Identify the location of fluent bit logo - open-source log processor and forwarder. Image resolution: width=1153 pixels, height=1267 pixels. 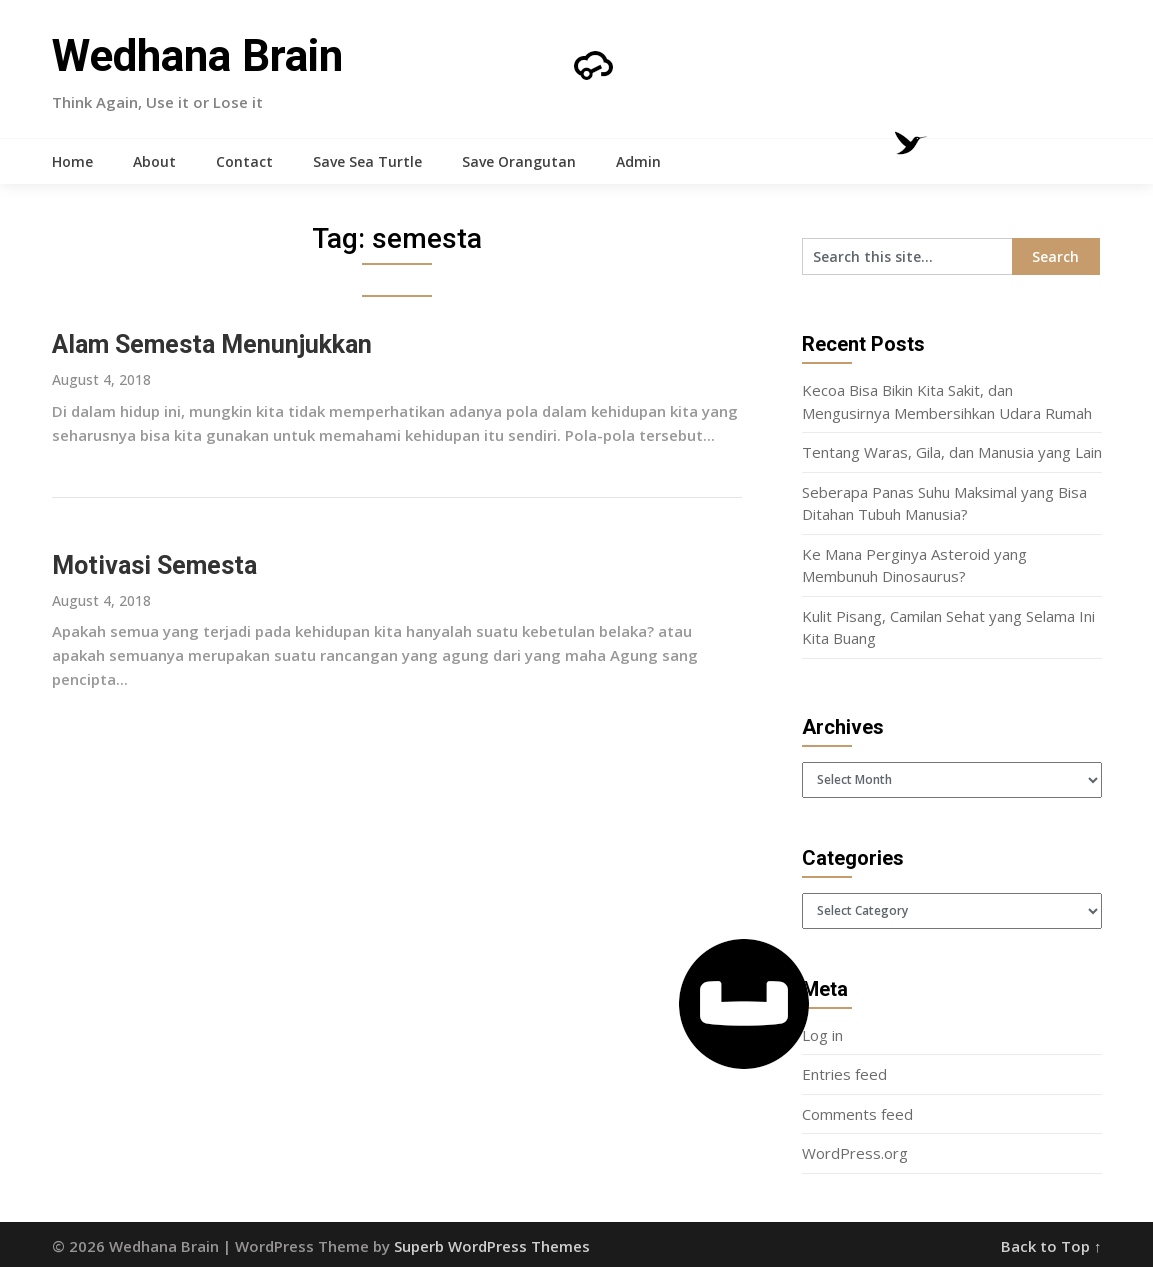
(911, 143).